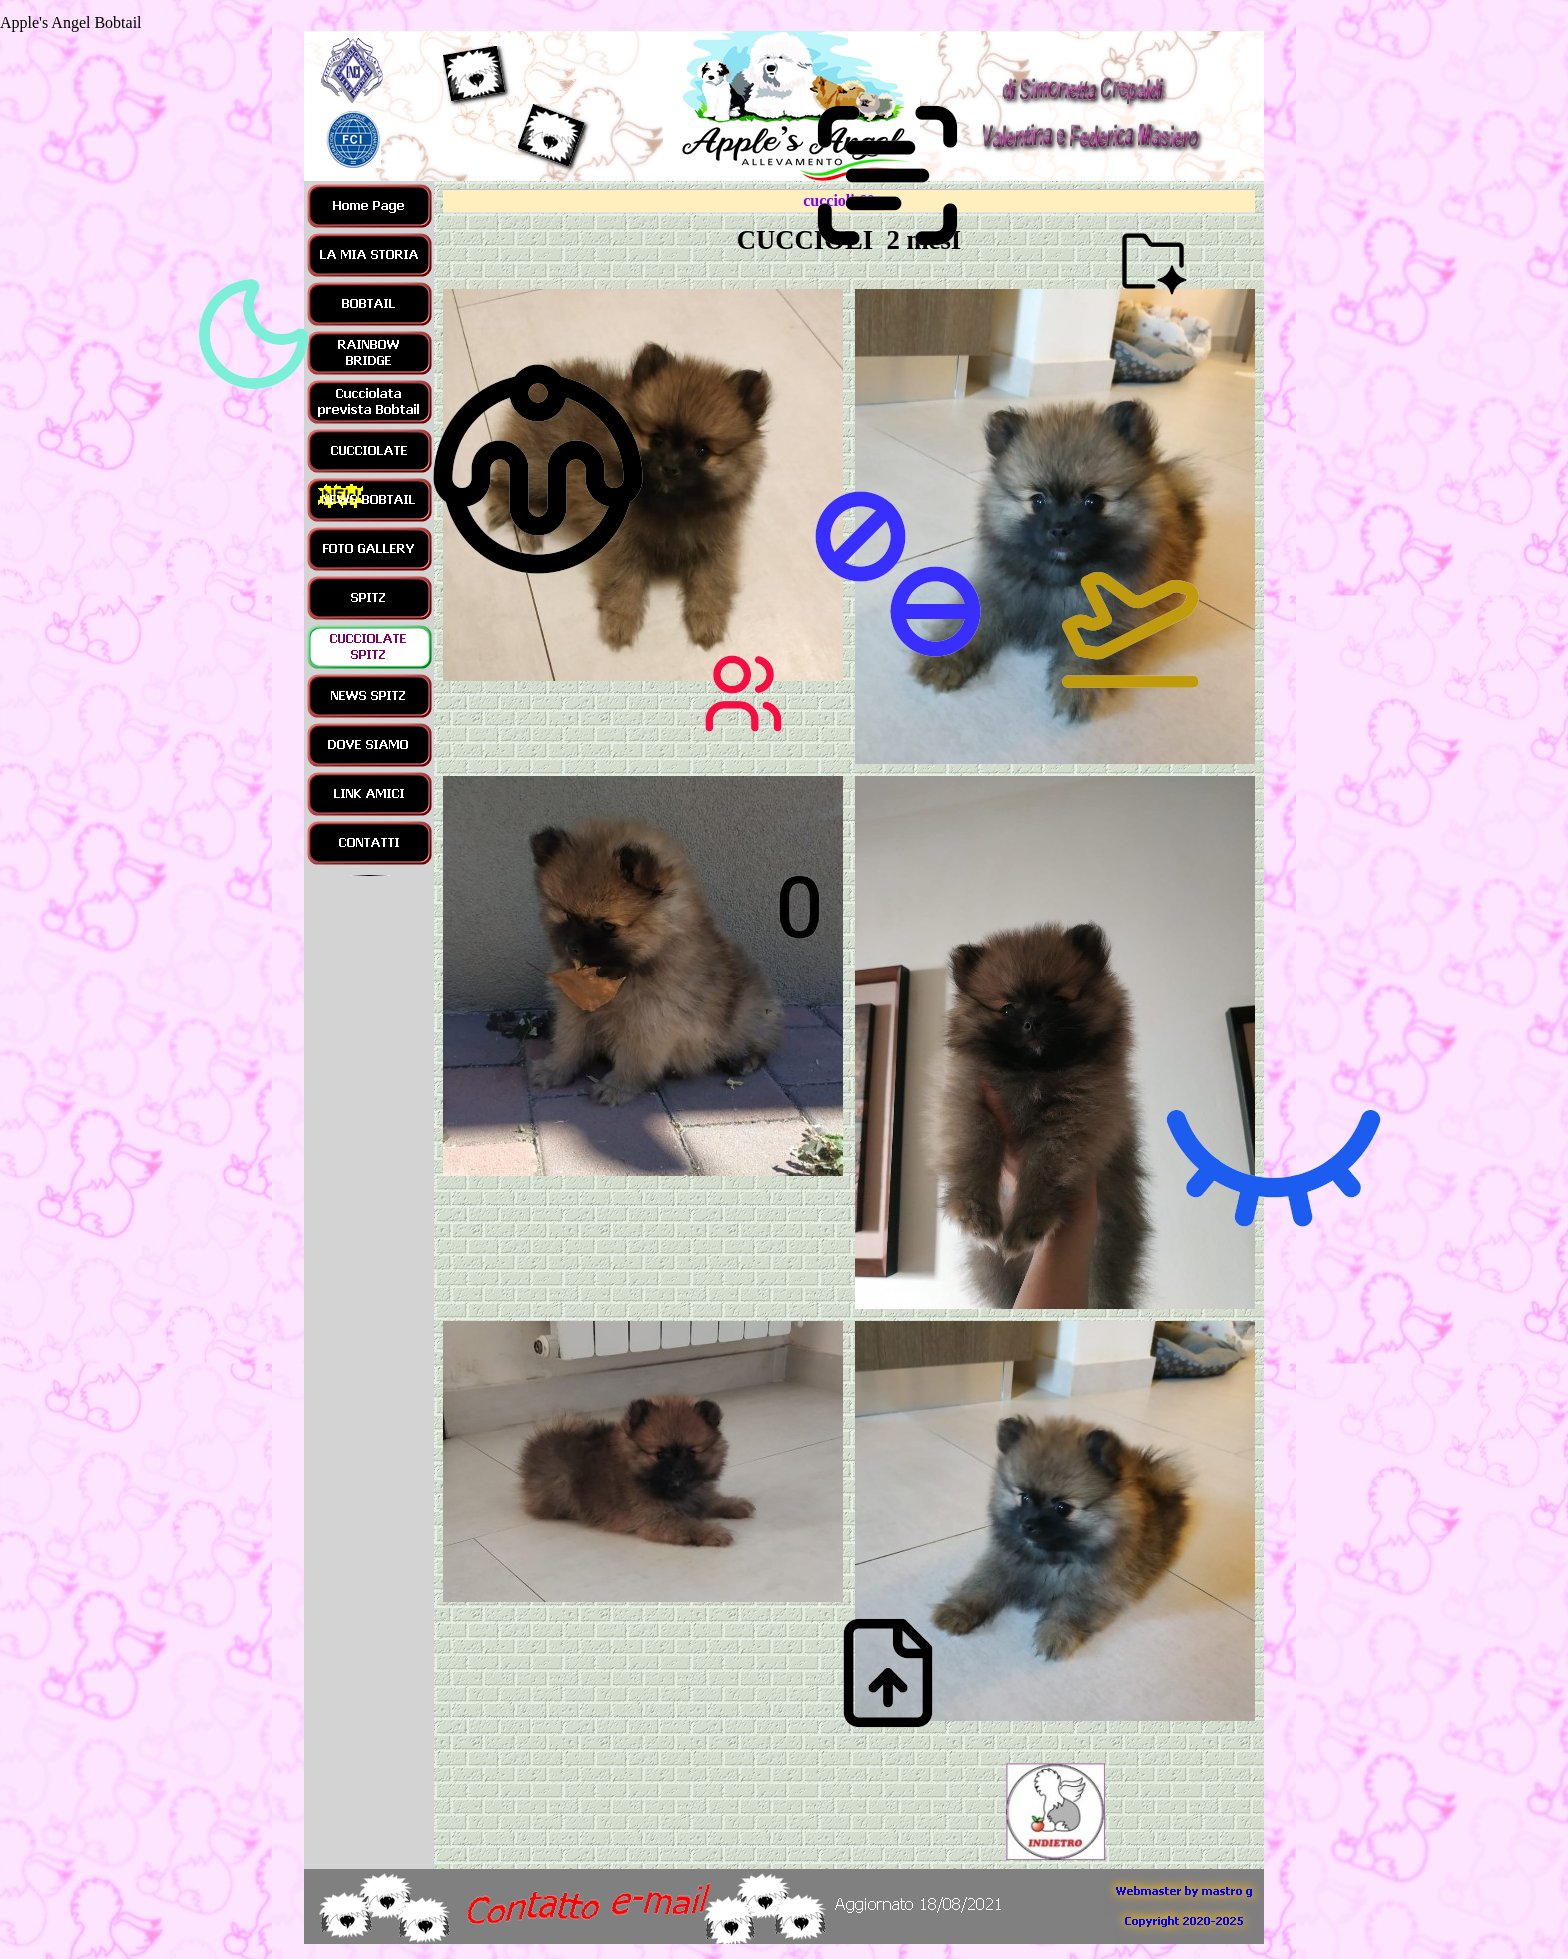  What do you see at coordinates (743, 693) in the screenshot?
I see `view all users or team members` at bounding box center [743, 693].